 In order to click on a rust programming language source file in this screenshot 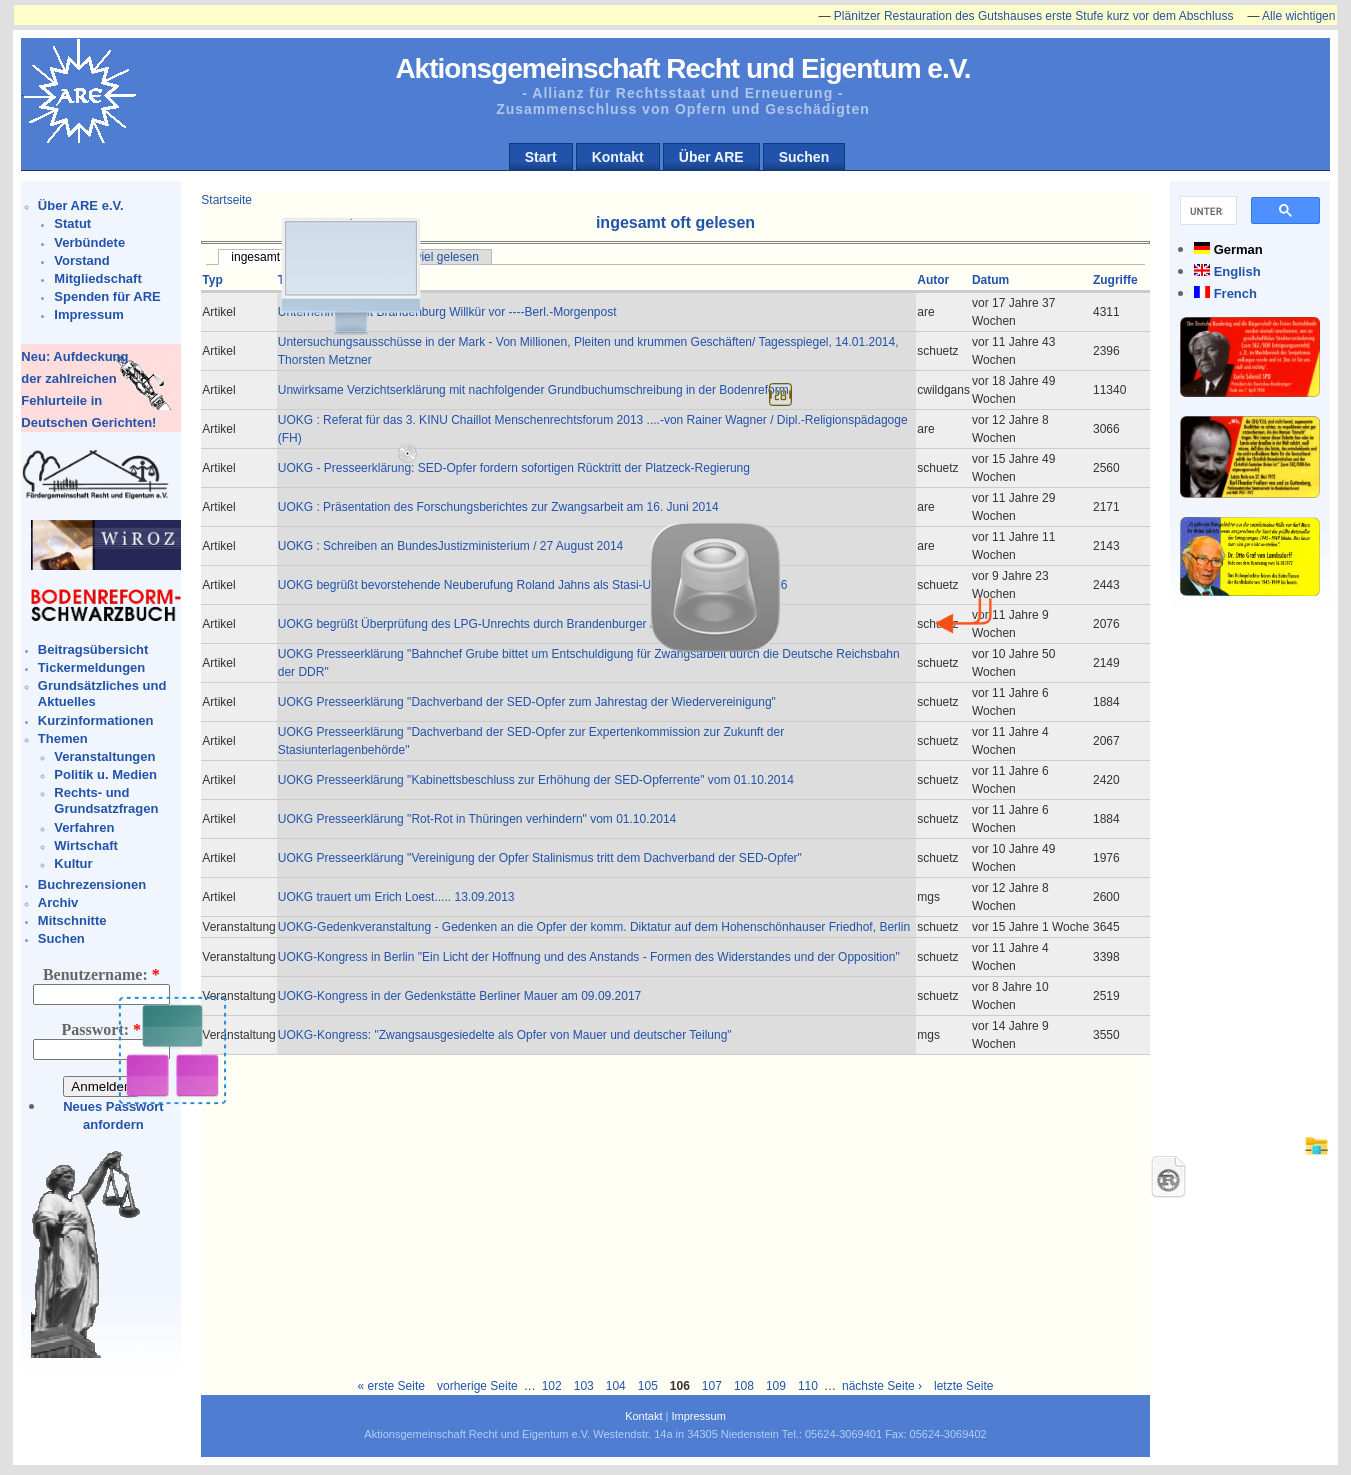, I will do `click(1168, 1176)`.